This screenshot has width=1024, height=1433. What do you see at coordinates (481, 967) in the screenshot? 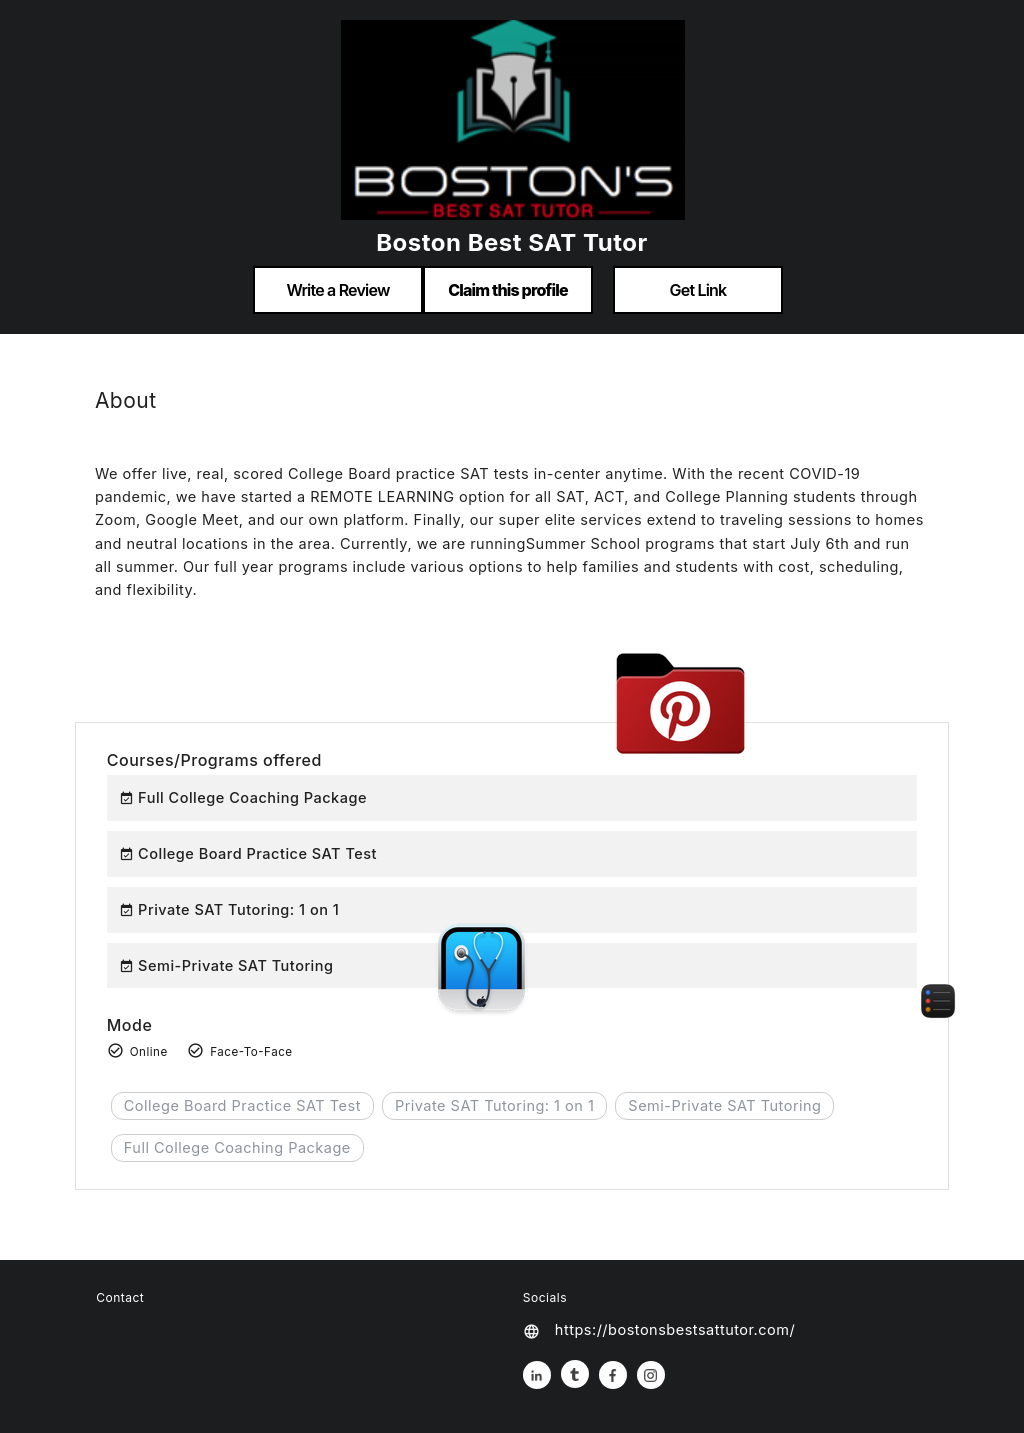
I see `open system cleaner utility` at bounding box center [481, 967].